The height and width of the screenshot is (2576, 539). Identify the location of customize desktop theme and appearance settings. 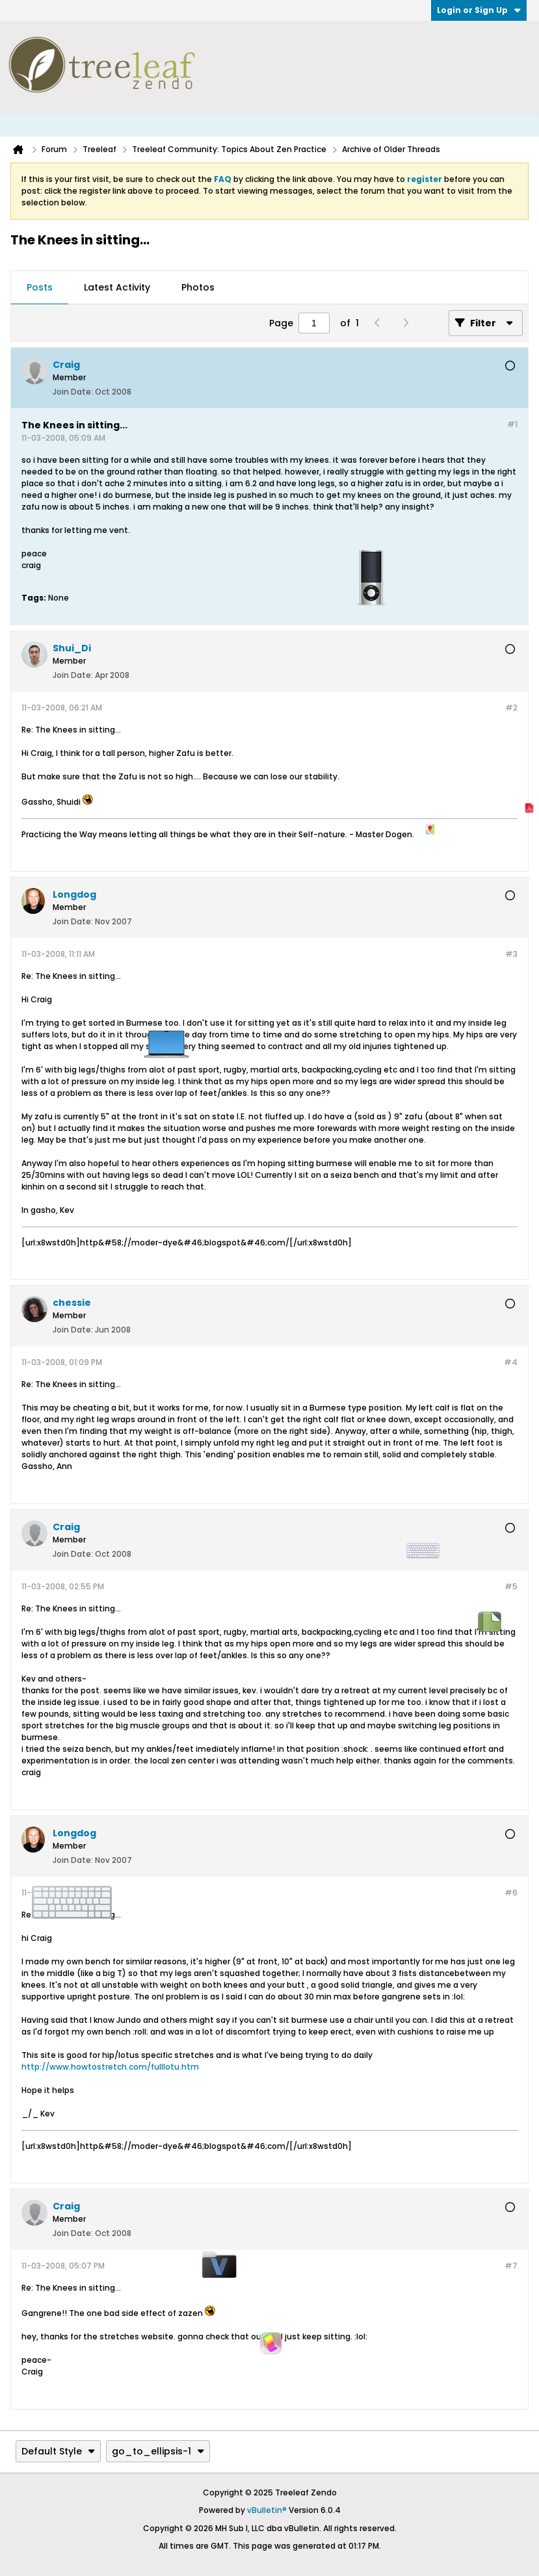
(490, 1622).